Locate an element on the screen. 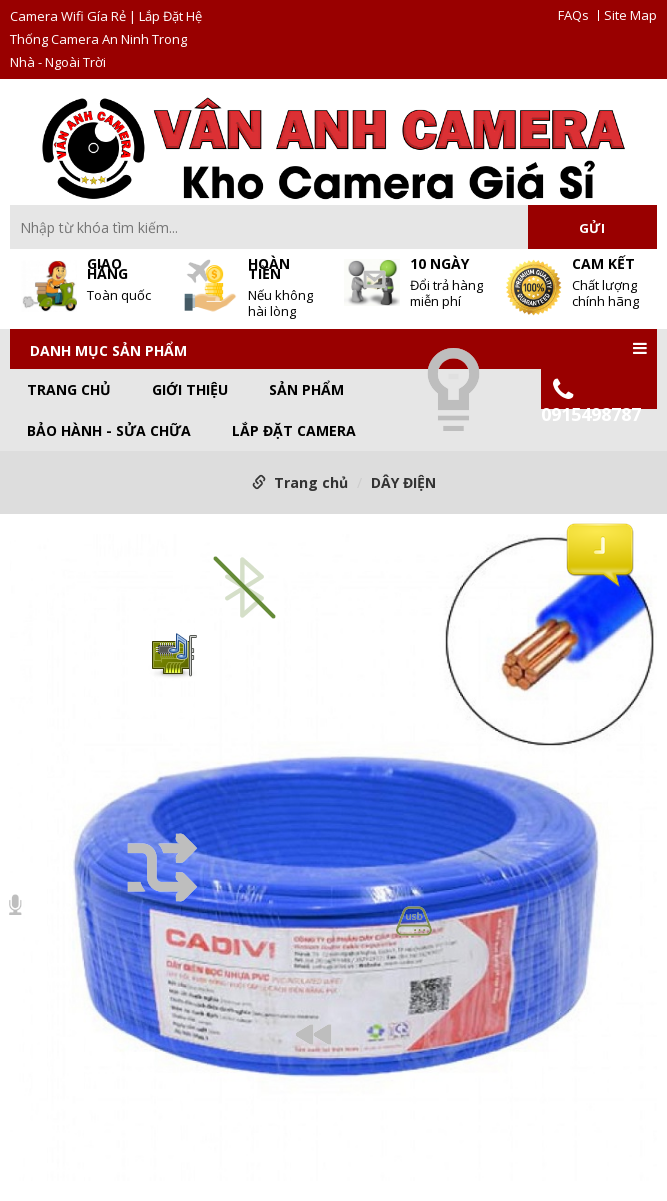 Image resolution: width=667 pixels, height=1201 pixels. indicates unread email in your inbox is located at coordinates (374, 278).